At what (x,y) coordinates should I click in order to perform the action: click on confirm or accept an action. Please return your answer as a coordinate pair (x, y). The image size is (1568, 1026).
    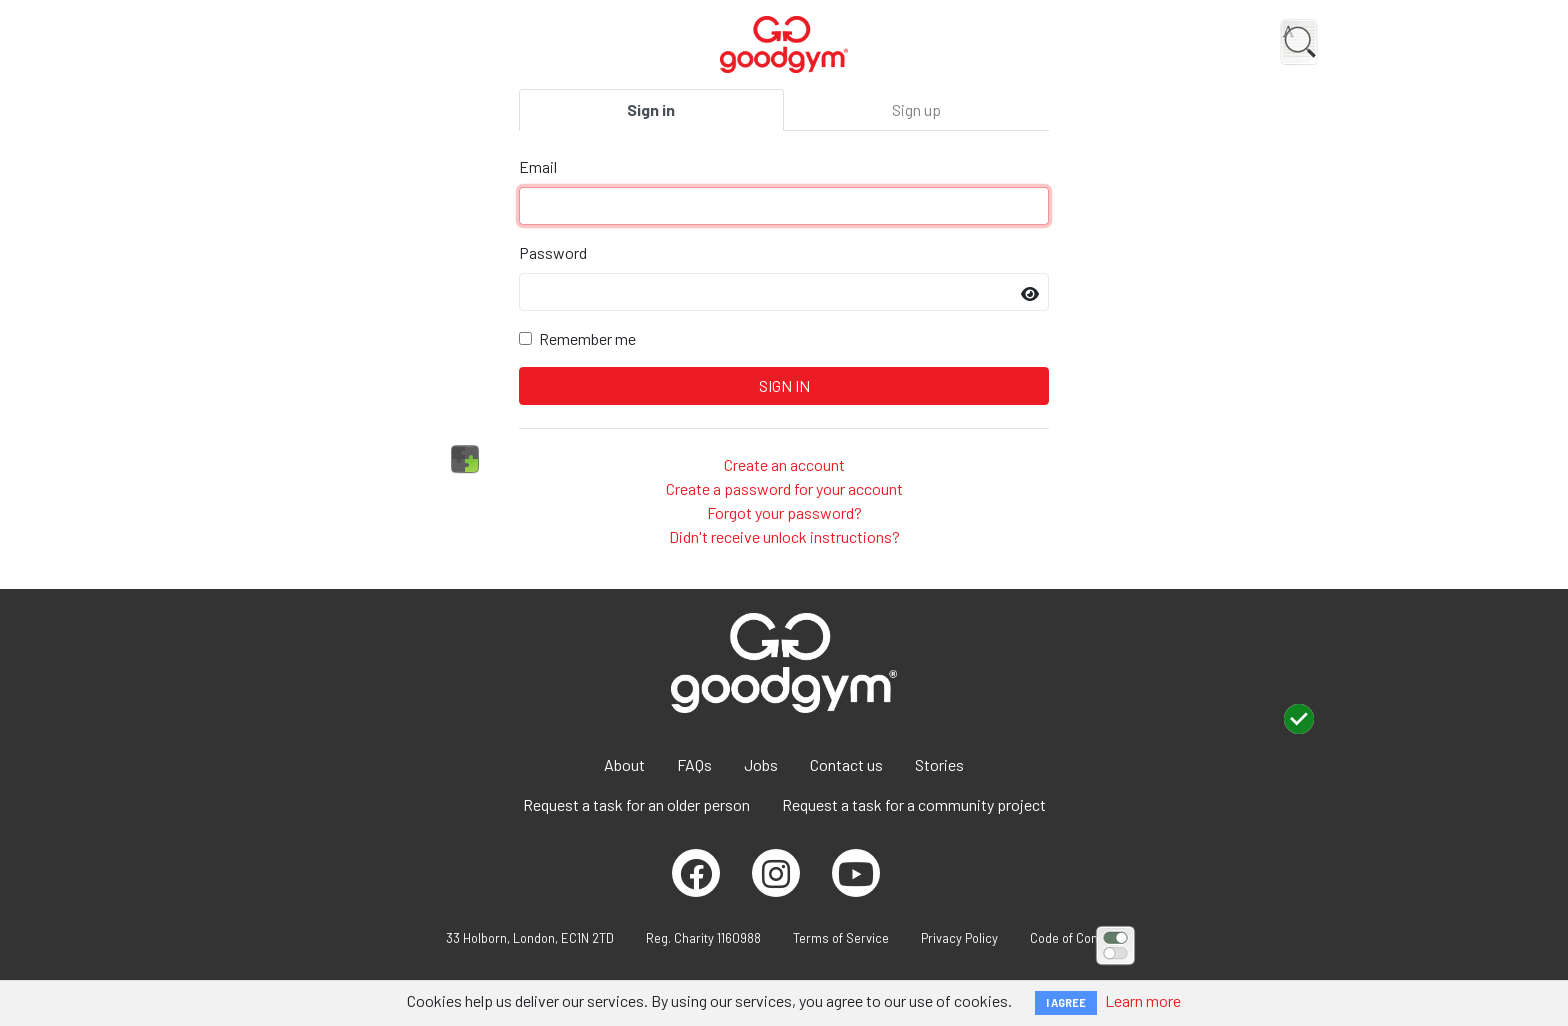
    Looking at the image, I should click on (1299, 719).